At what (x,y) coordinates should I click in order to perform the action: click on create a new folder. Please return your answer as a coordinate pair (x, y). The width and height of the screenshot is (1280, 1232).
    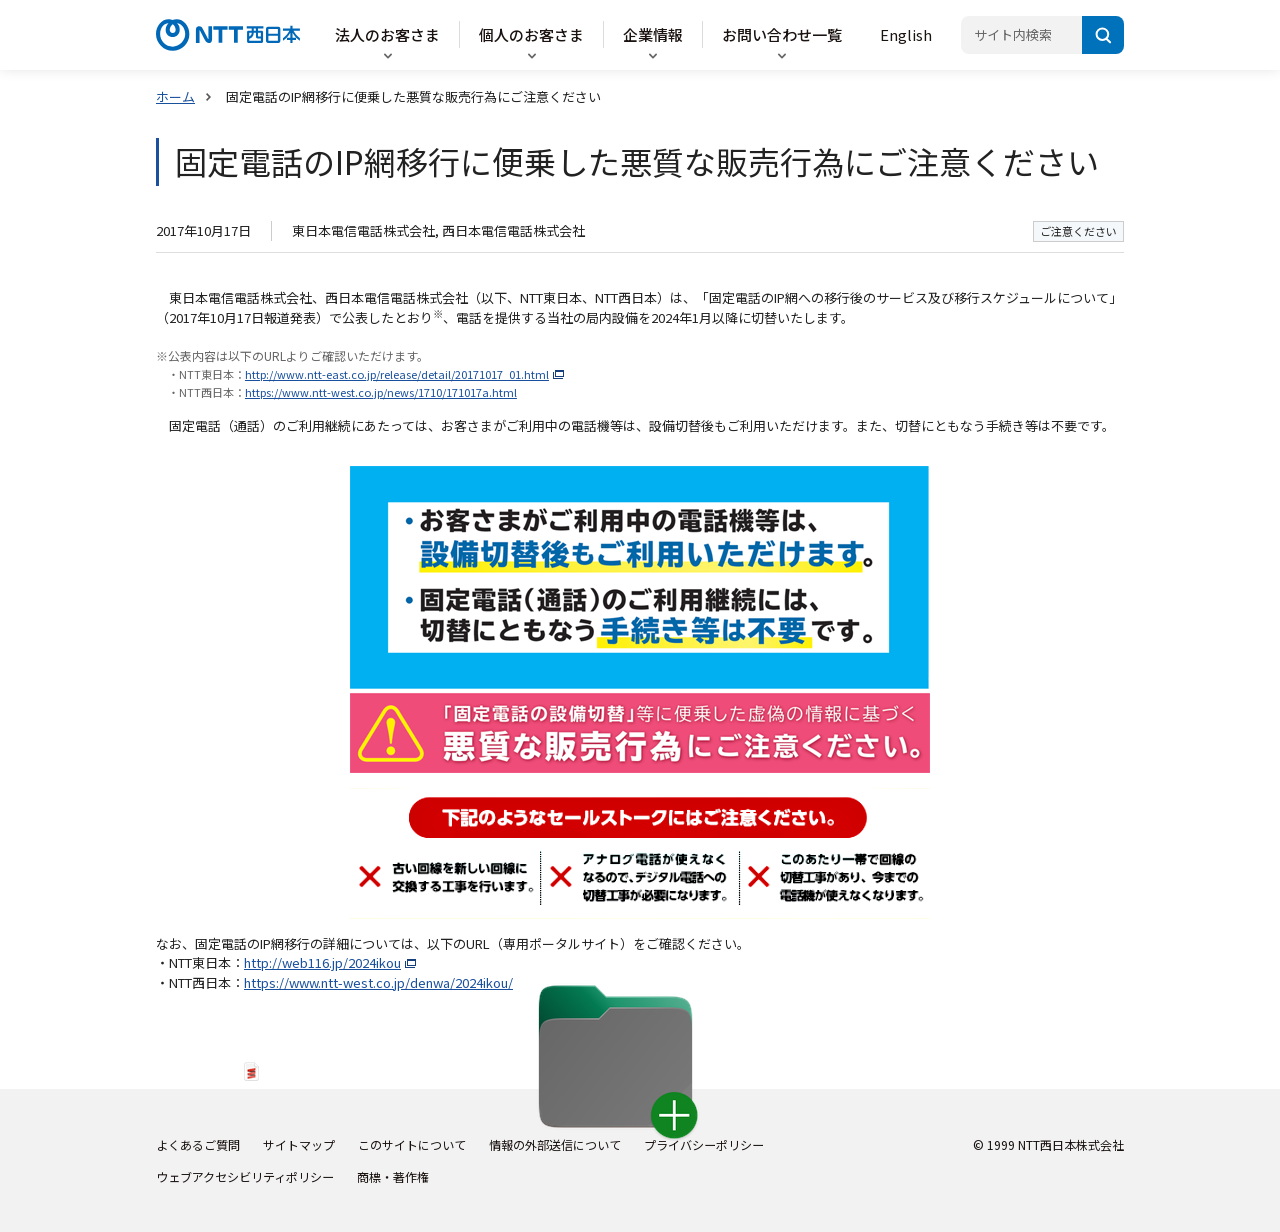
    Looking at the image, I should click on (615, 1056).